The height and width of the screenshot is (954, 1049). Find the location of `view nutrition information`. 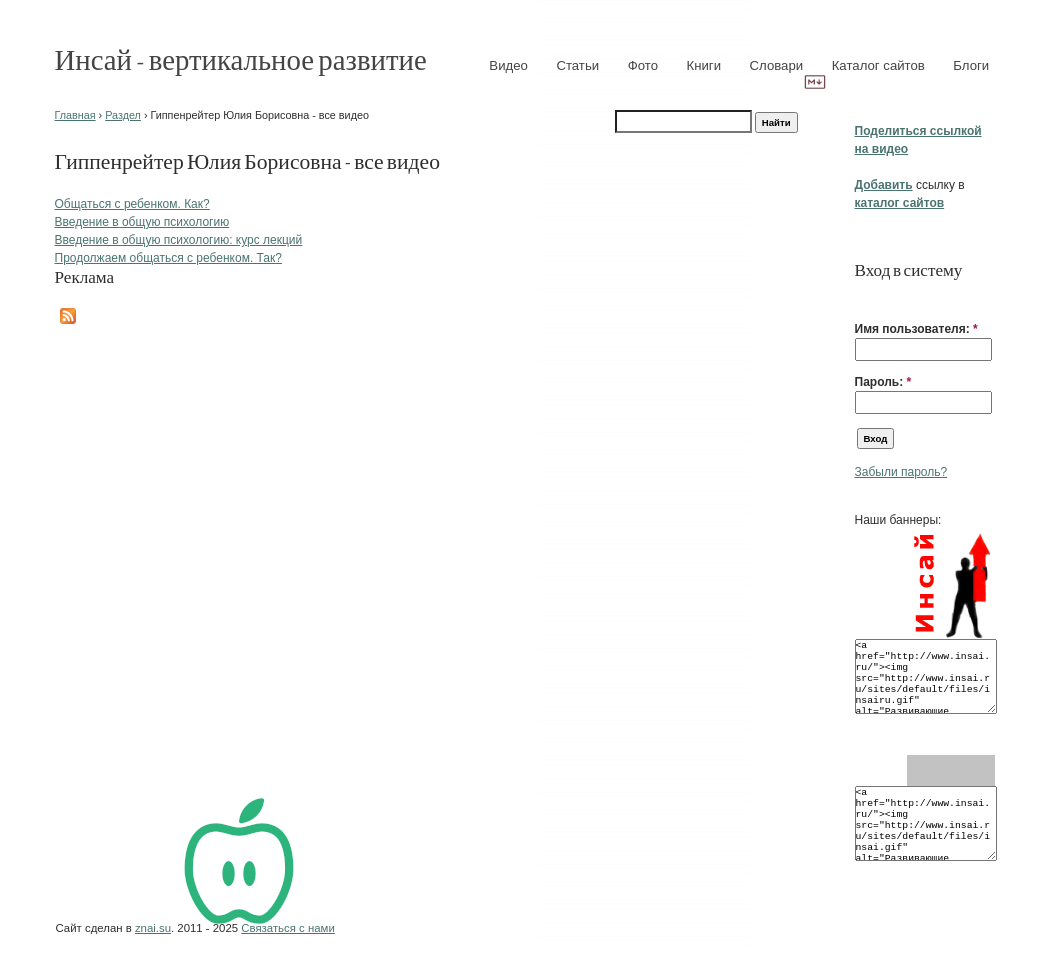

view nutrition information is located at coordinates (239, 861).